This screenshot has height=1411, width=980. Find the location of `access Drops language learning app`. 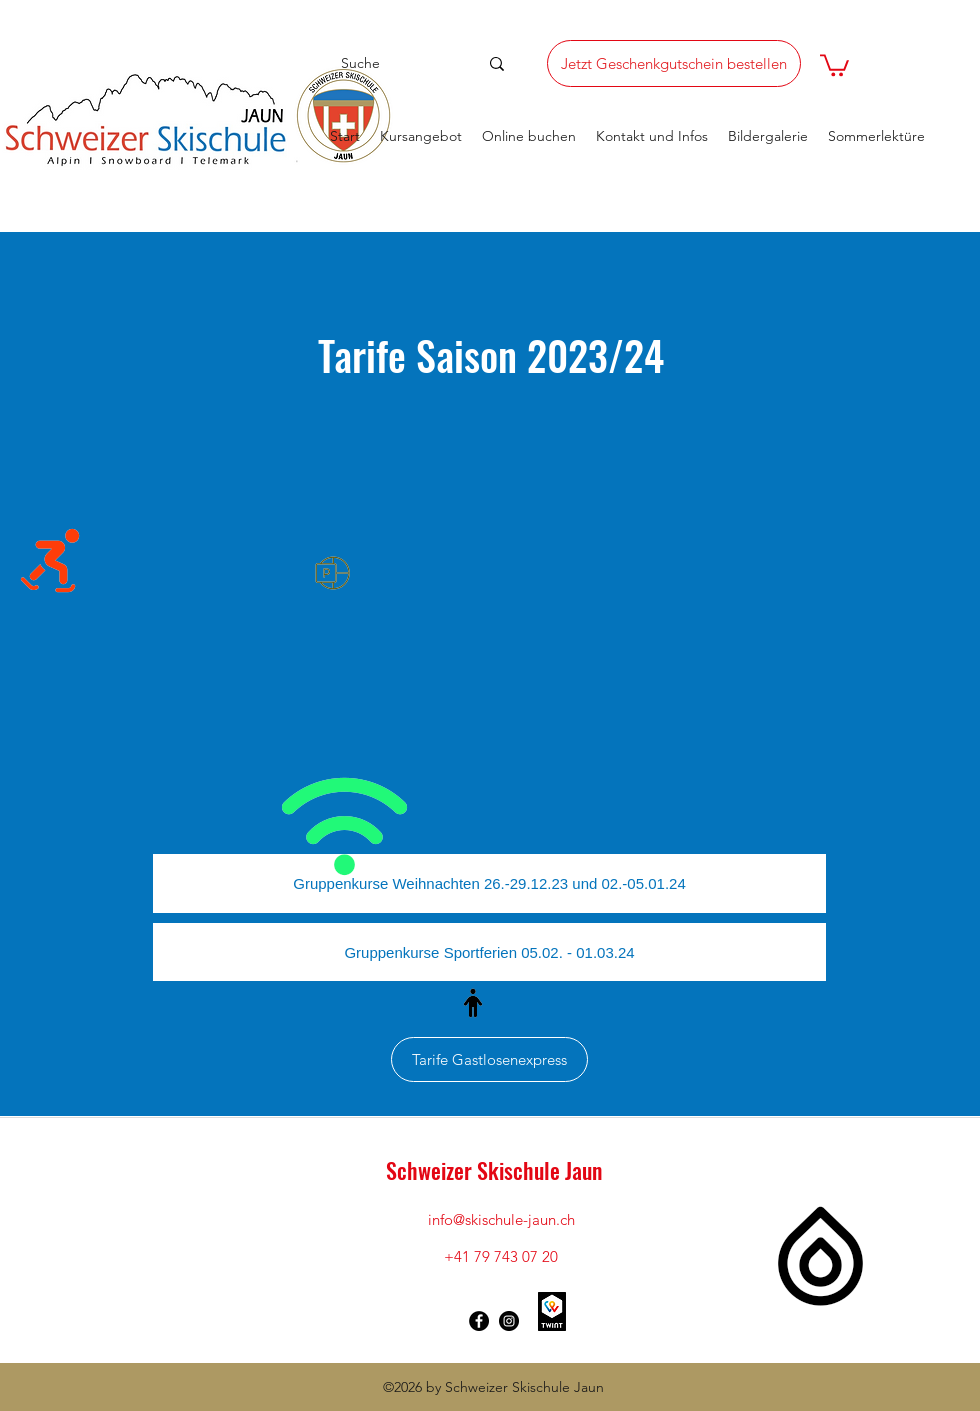

access Drops language learning app is located at coordinates (820, 1258).